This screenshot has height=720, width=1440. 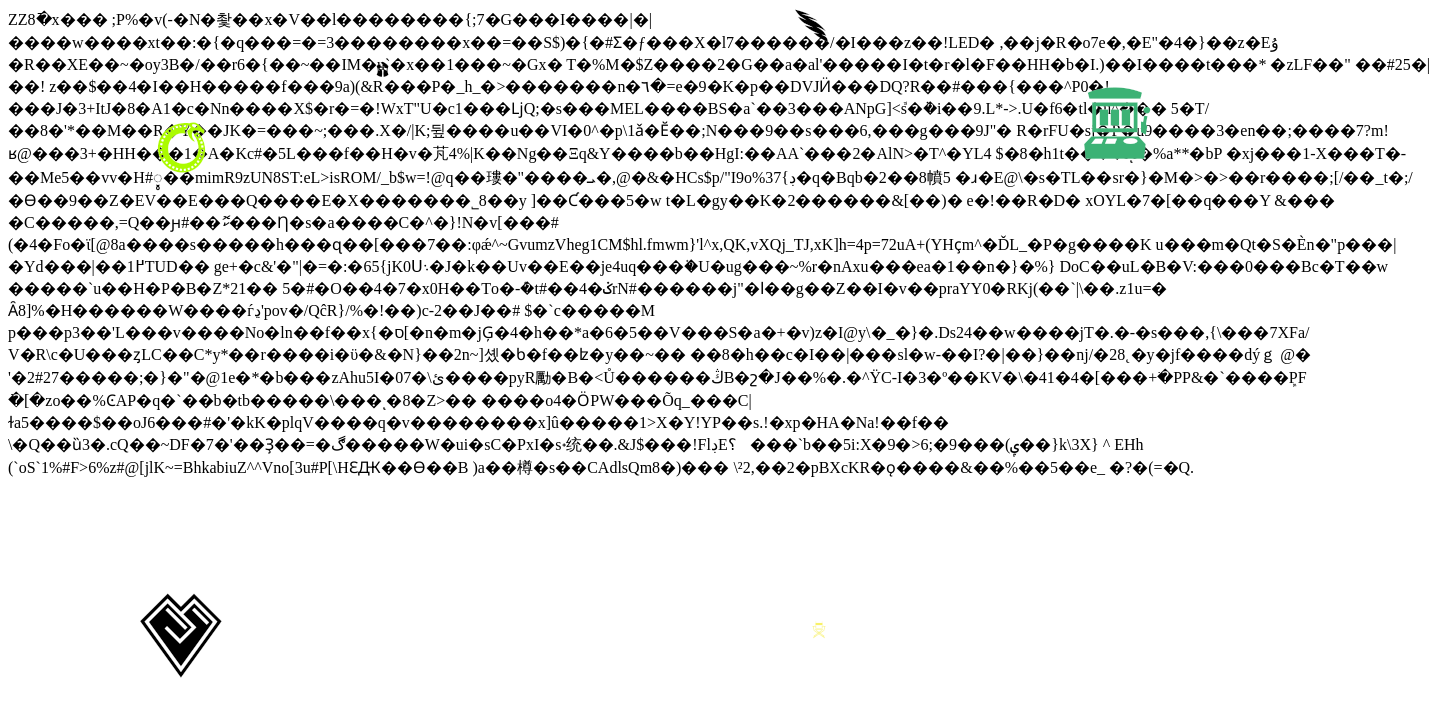 I want to click on indicates damaged or broken armor status, so click(x=382, y=69).